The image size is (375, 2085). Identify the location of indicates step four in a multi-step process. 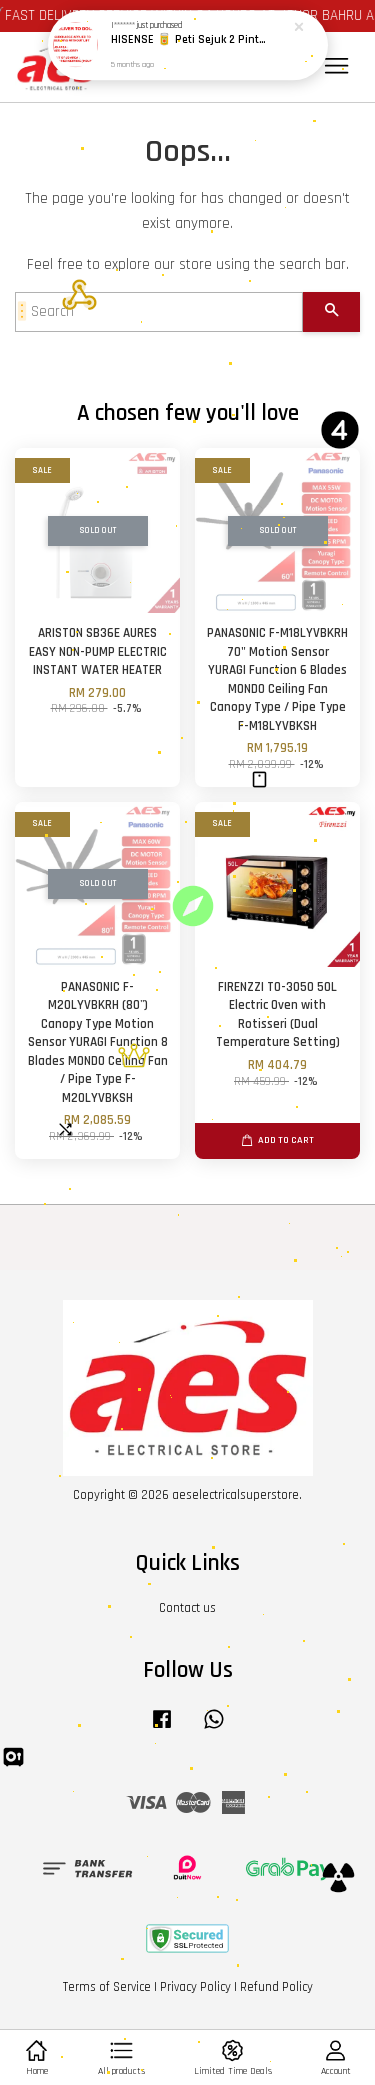
(340, 430).